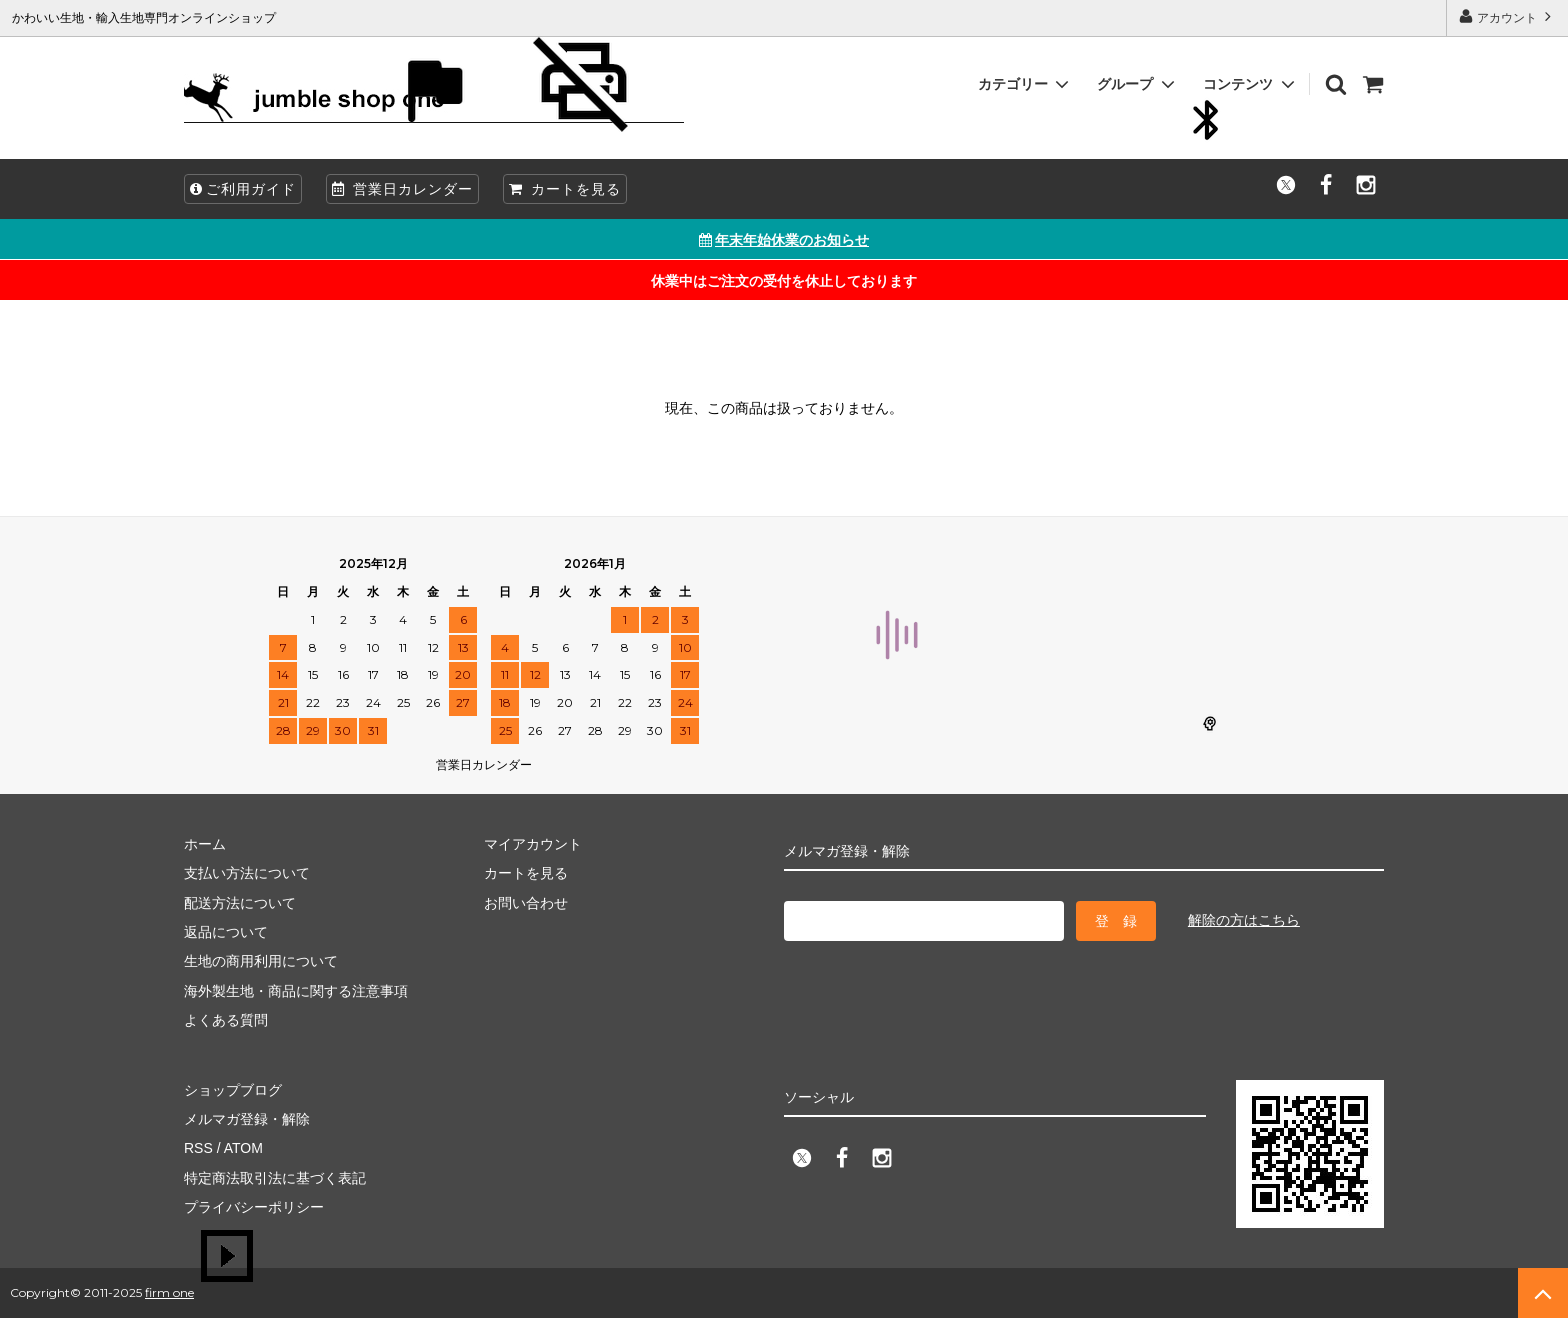  I want to click on printing is disabled or unavailable, so click(584, 81).